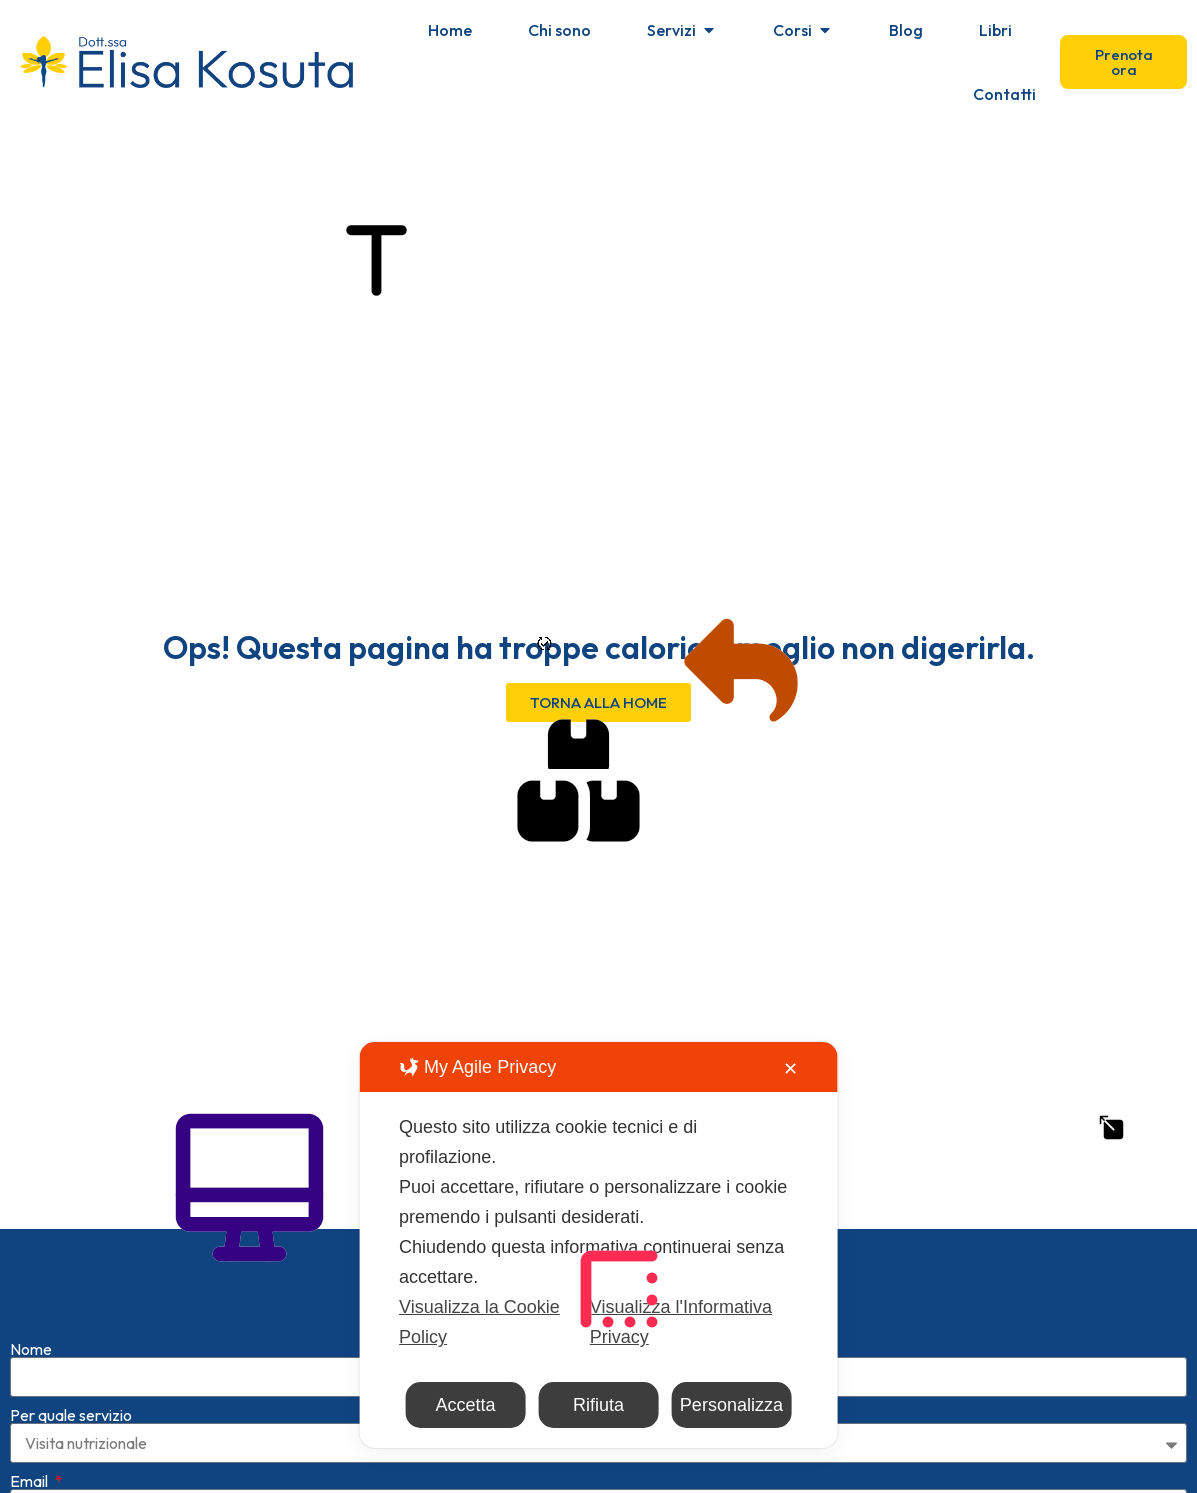  Describe the element at coordinates (249, 1187) in the screenshot. I see `view on desktop display` at that location.